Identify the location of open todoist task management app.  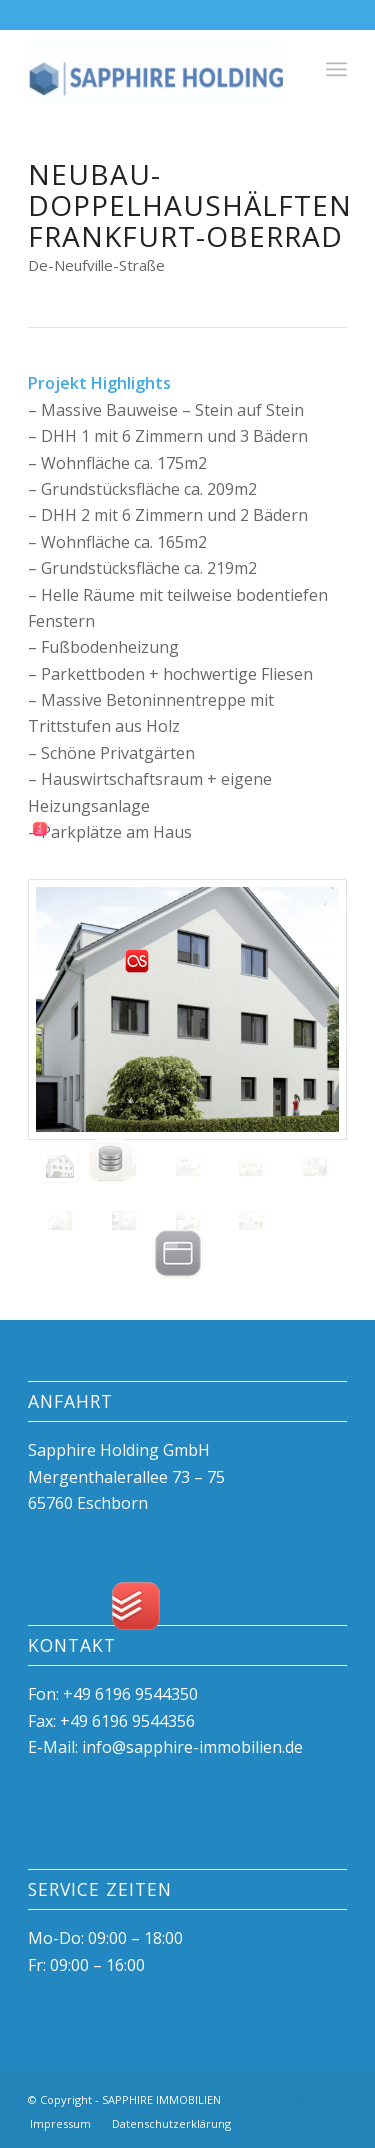
(136, 1606).